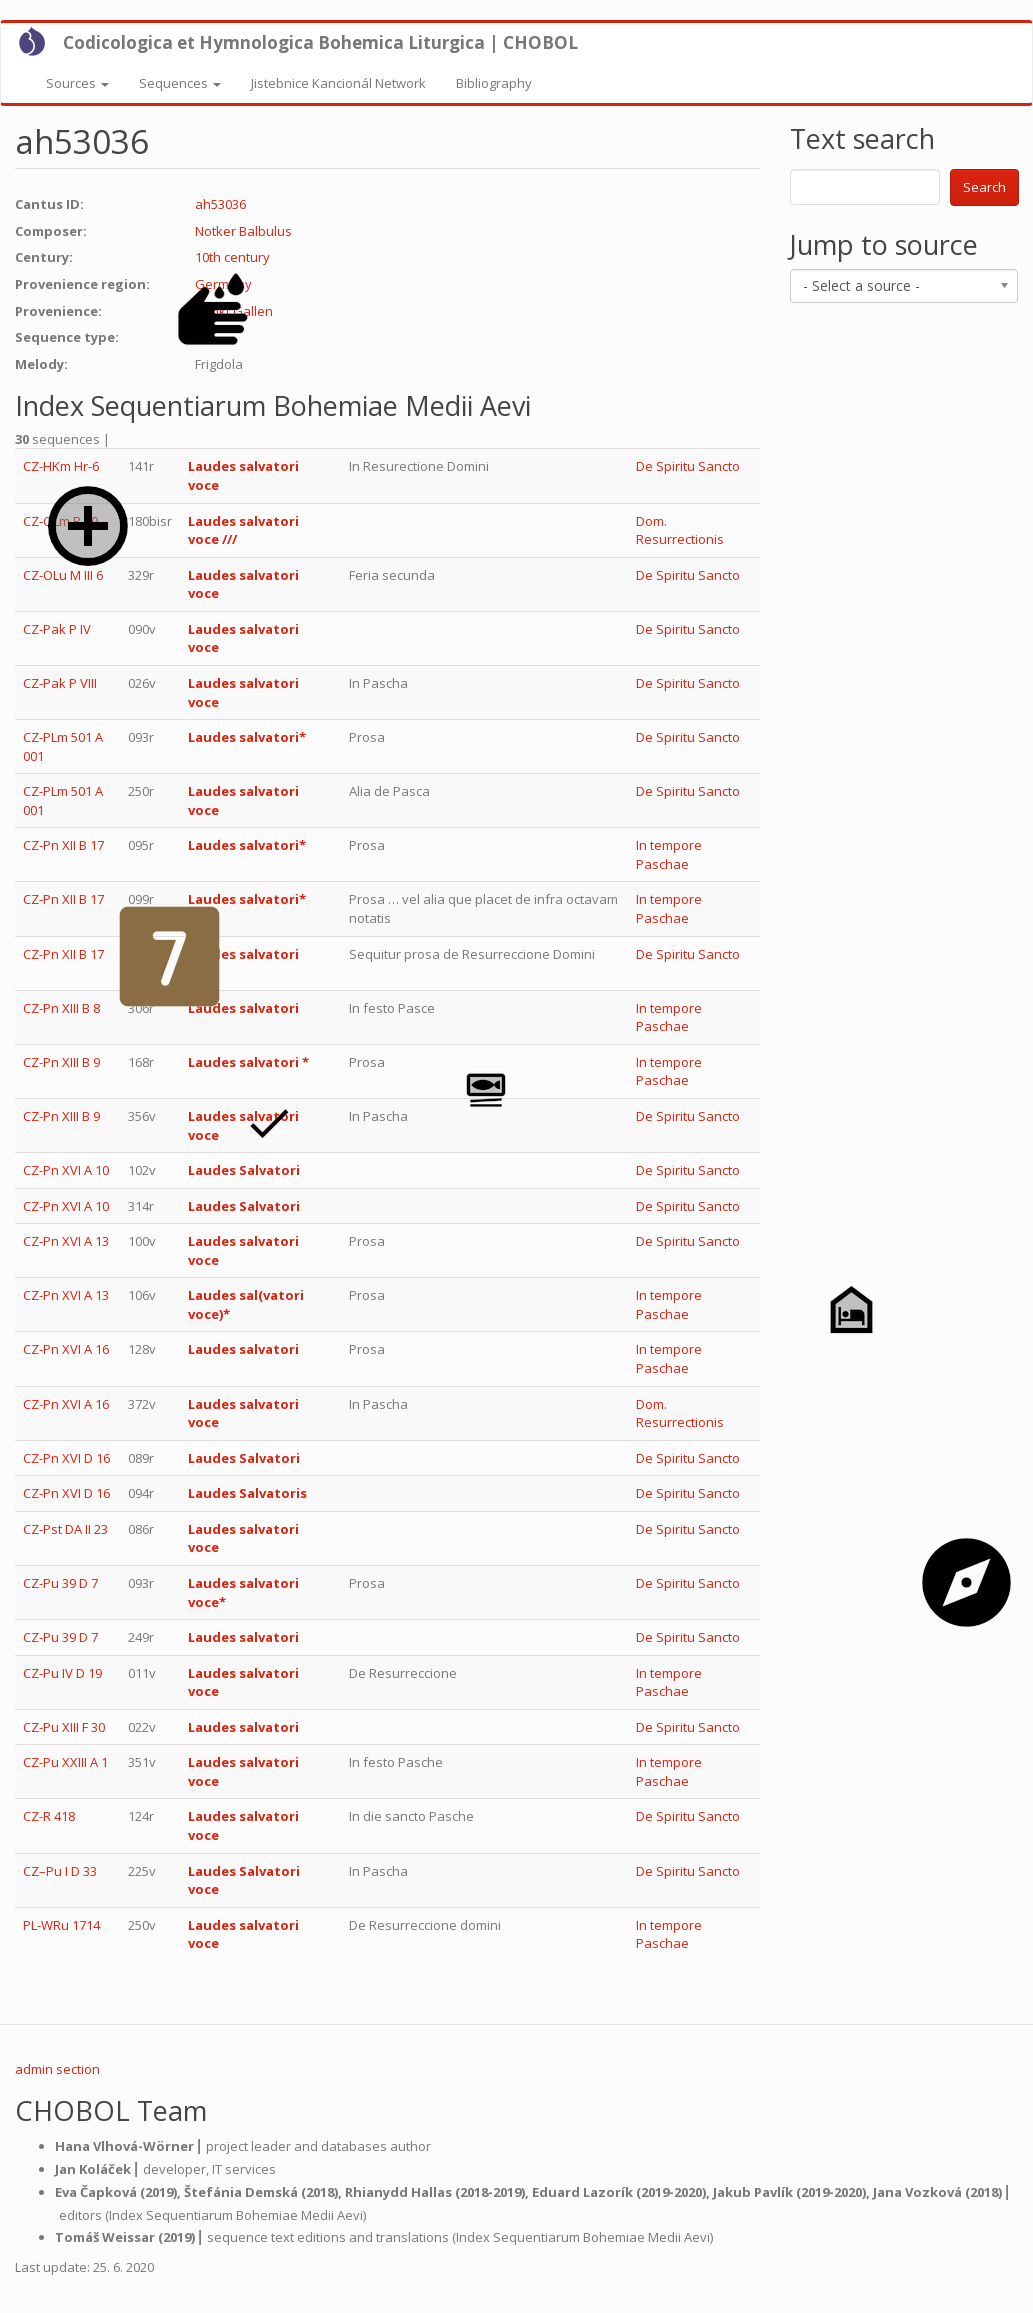 This screenshot has width=1033, height=2313. I want to click on select or input the number seven, so click(169, 956).